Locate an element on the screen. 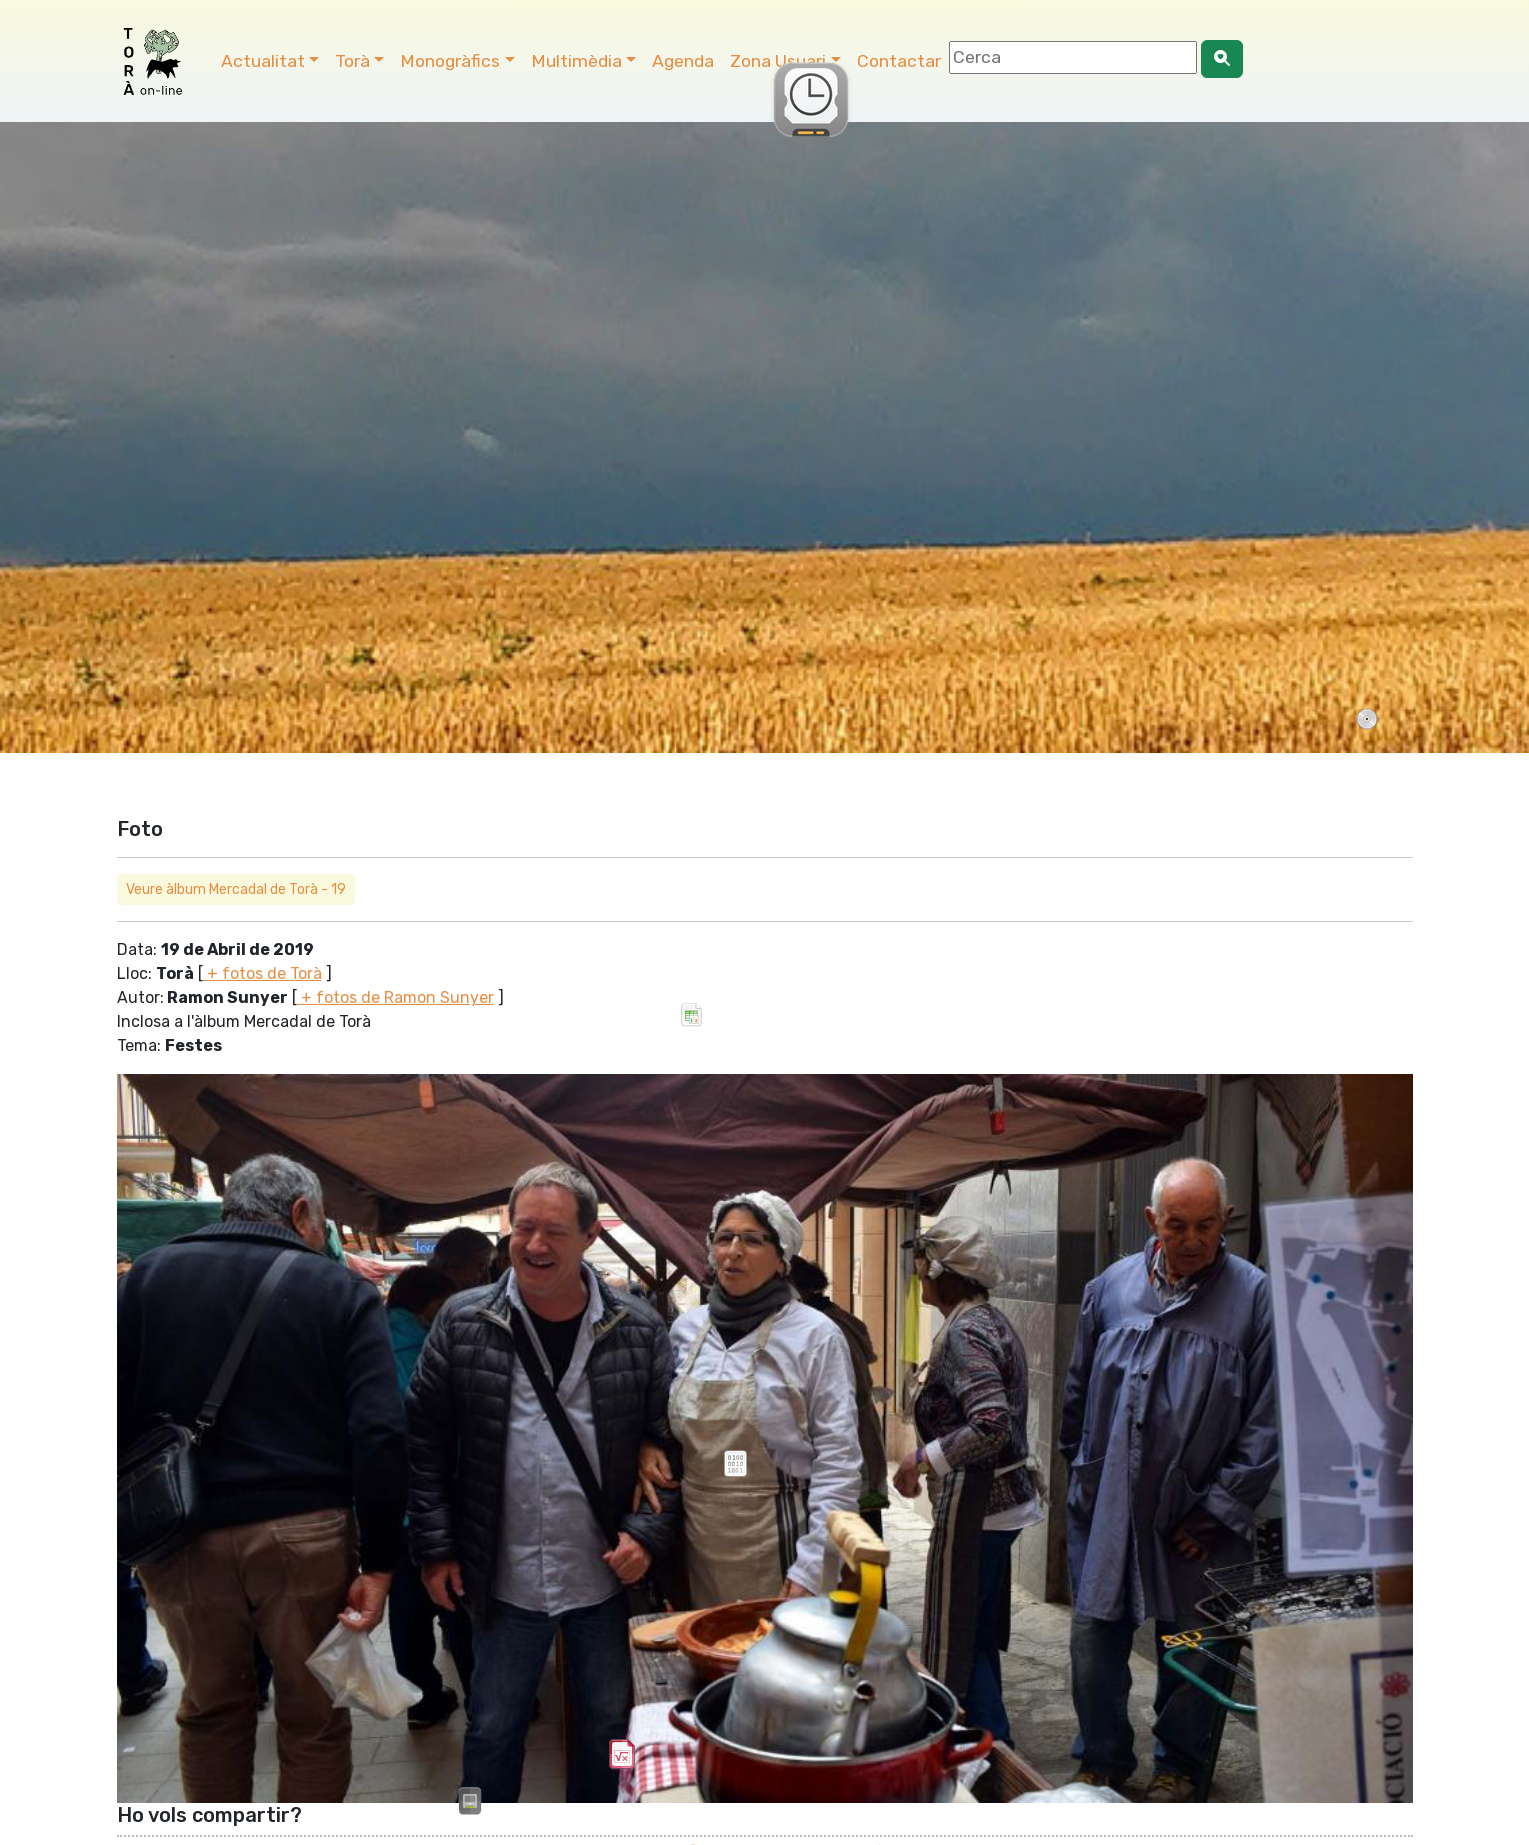 The width and height of the screenshot is (1529, 1845). indicates a retro game ROM file is located at coordinates (470, 1801).